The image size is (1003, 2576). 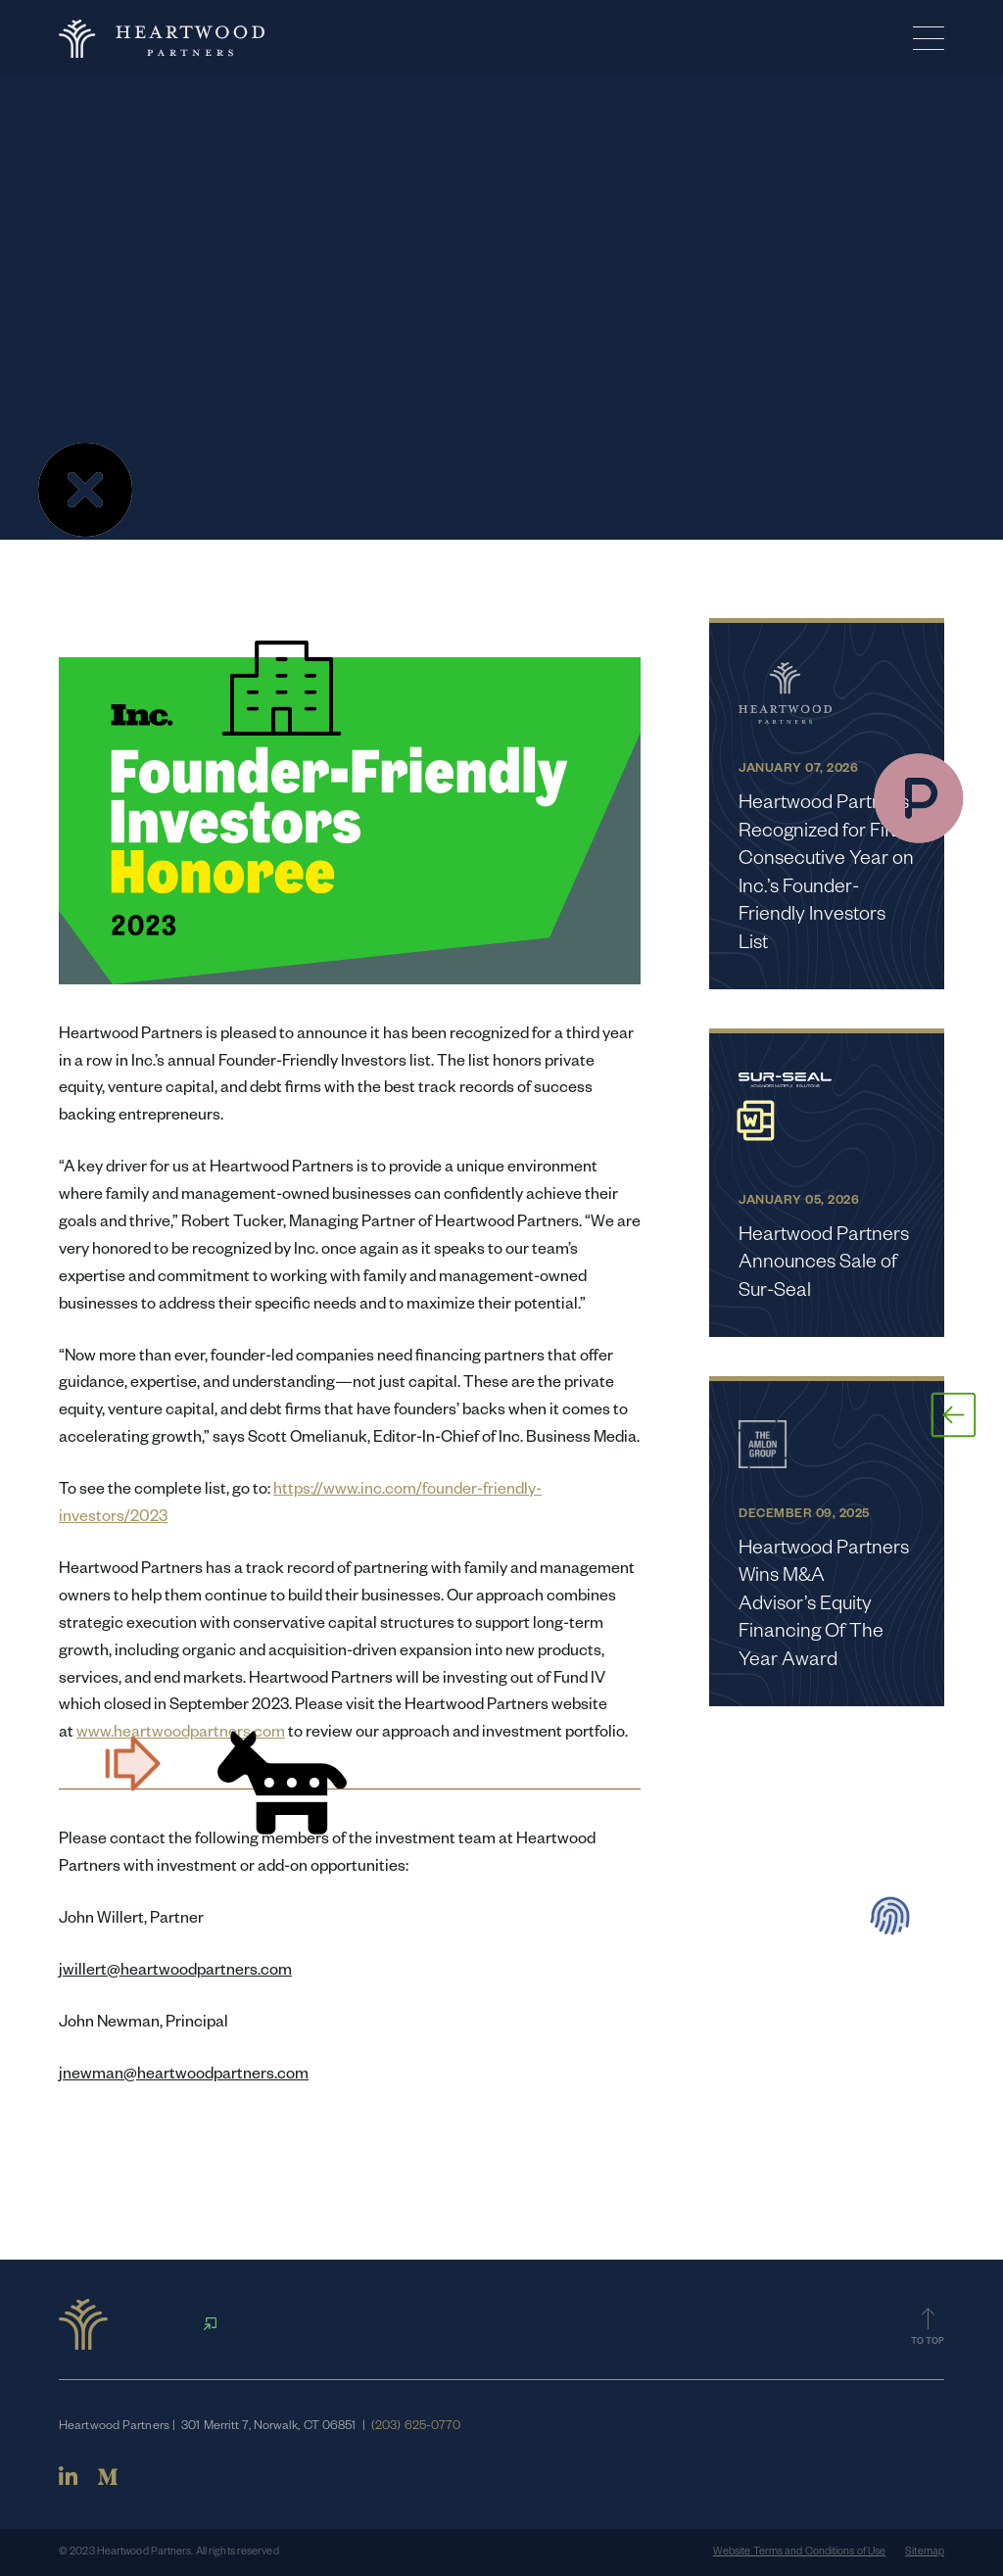 What do you see at coordinates (85, 490) in the screenshot?
I see `close or dismiss a dialog` at bounding box center [85, 490].